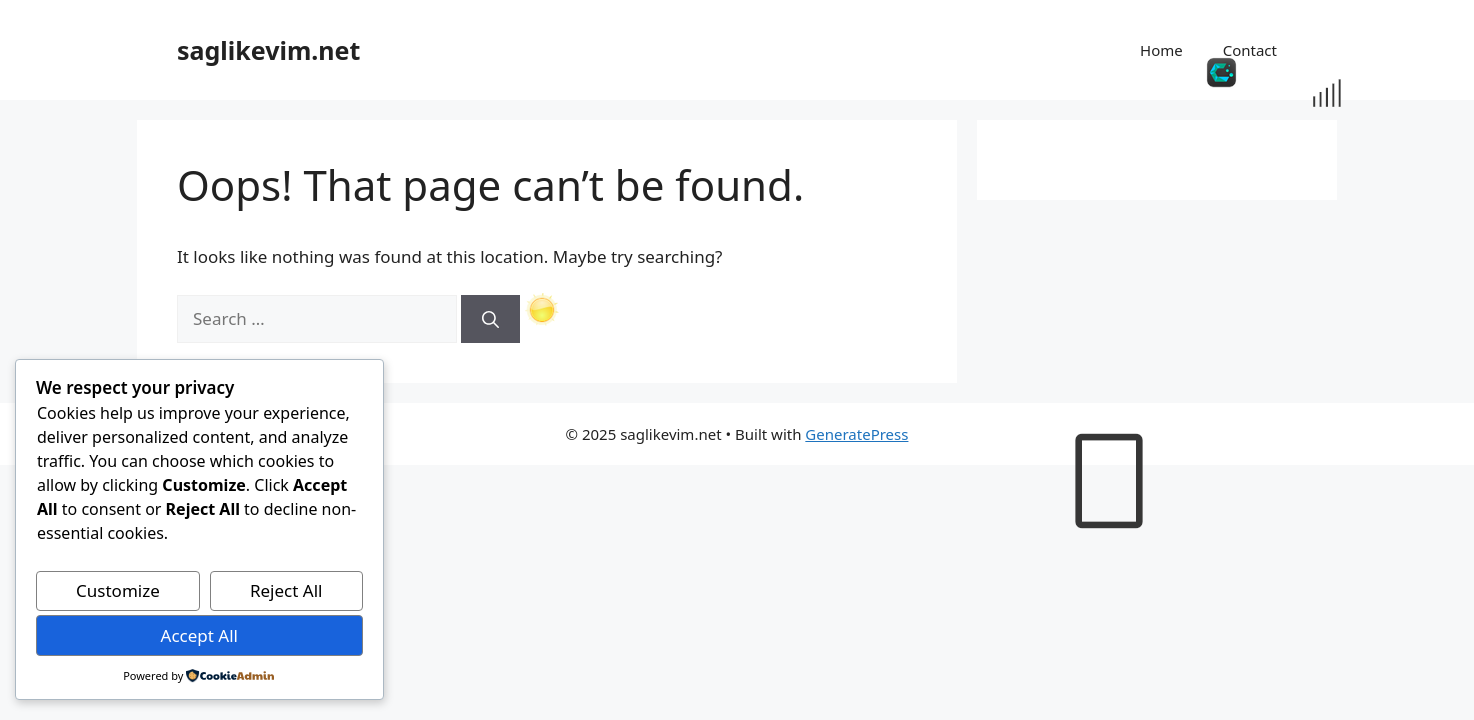 The width and height of the screenshot is (1474, 720). What do you see at coordinates (1221, 72) in the screenshot?
I see `open cachyos welcome app` at bounding box center [1221, 72].